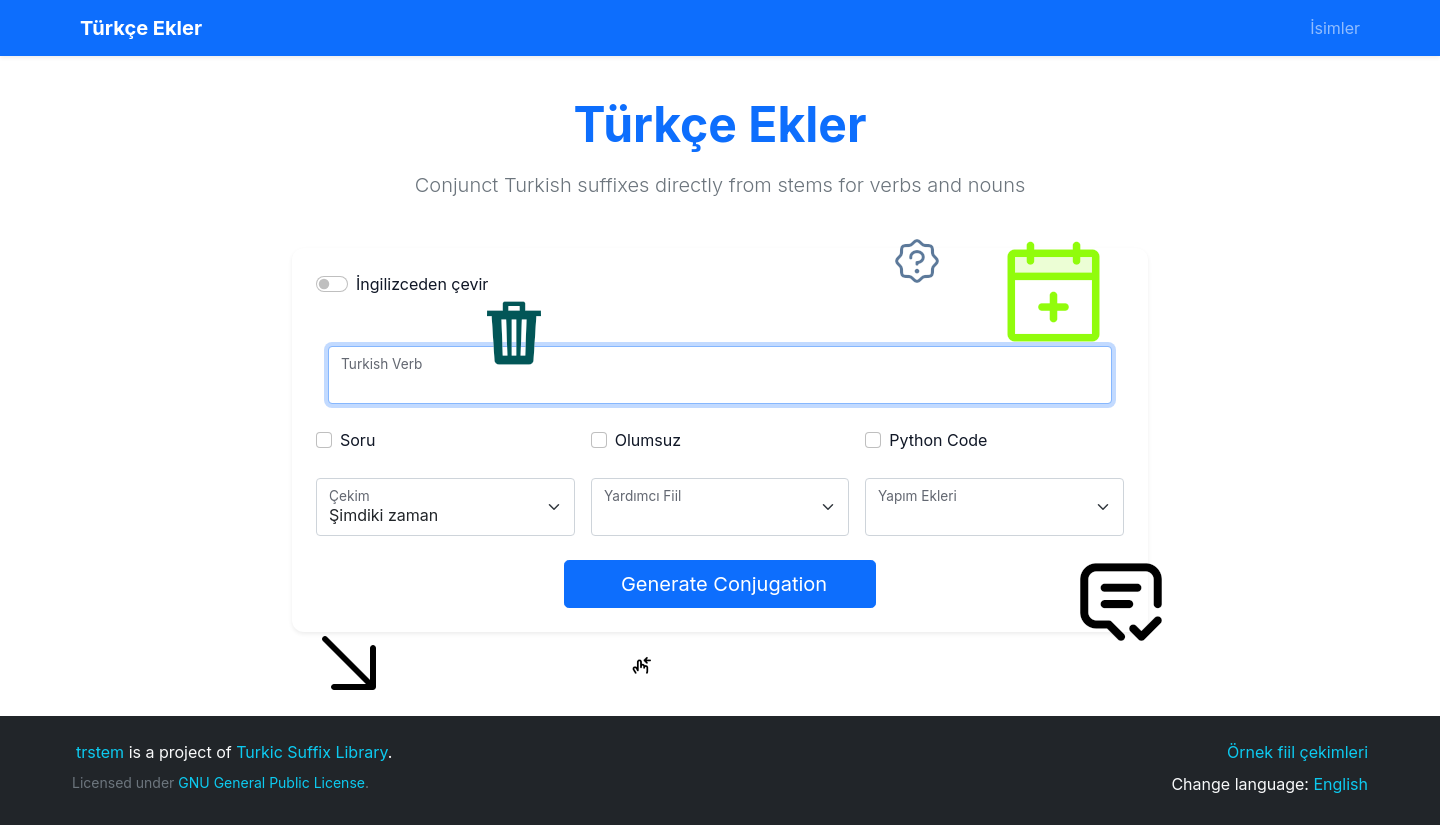  What do you see at coordinates (1053, 295) in the screenshot?
I see `add a new event to your calendar` at bounding box center [1053, 295].